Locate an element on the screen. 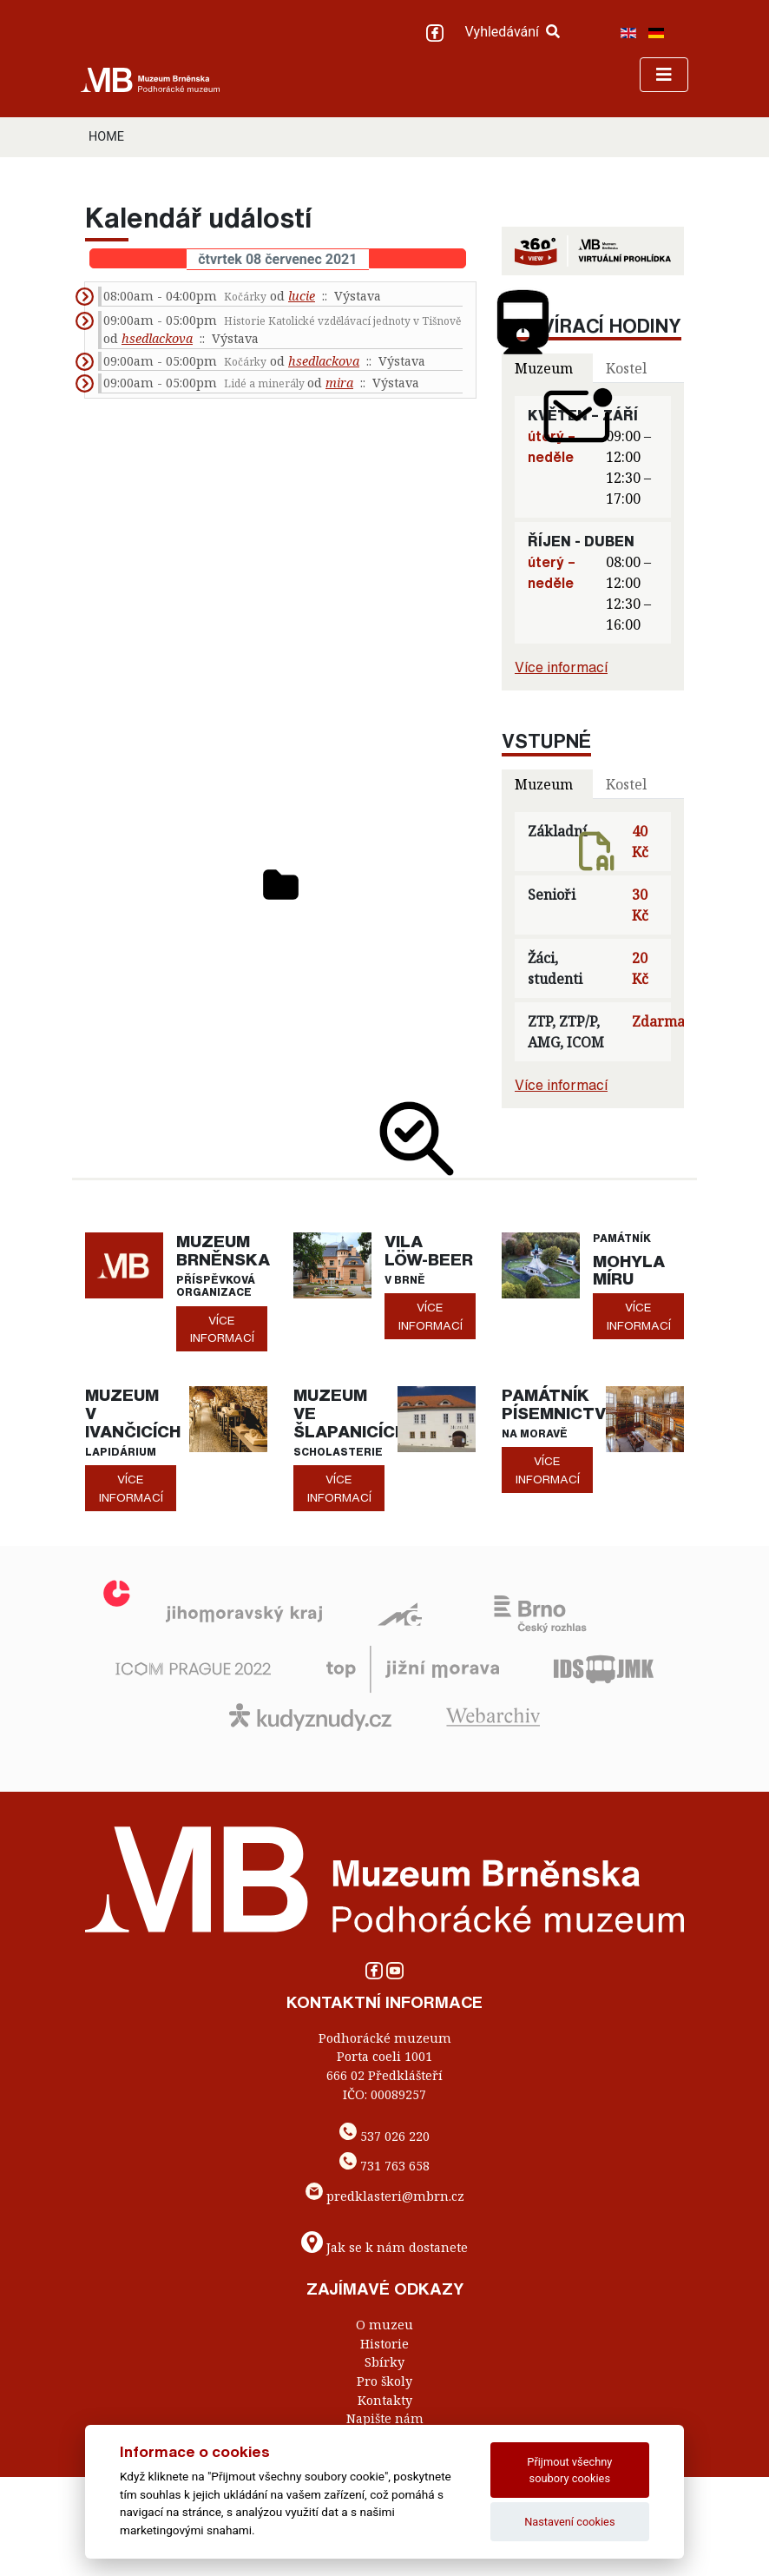  open file folder is located at coordinates (280, 885).